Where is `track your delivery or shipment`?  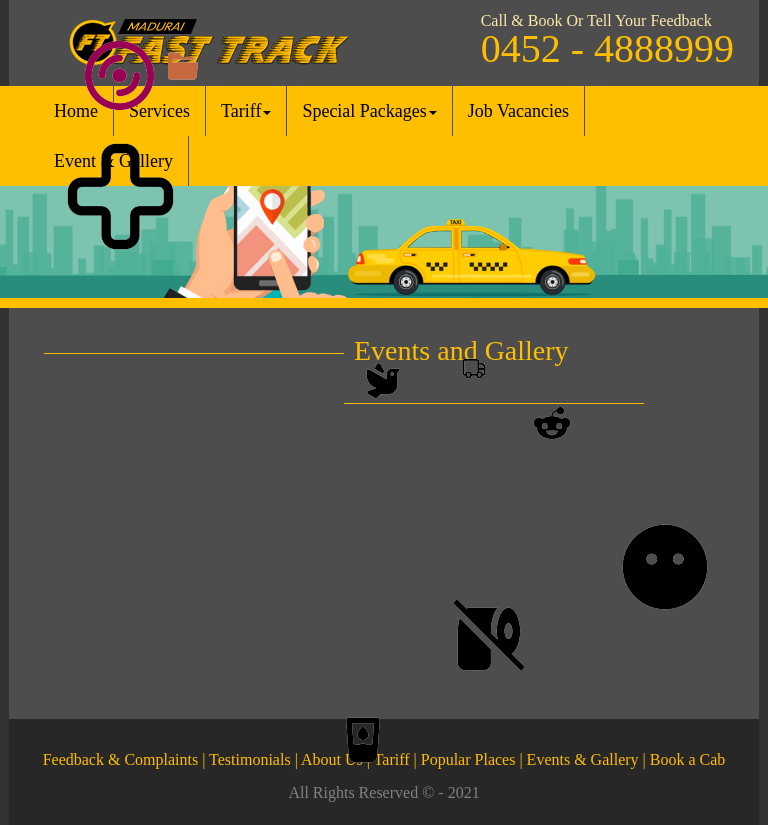 track your delivery or shipment is located at coordinates (474, 368).